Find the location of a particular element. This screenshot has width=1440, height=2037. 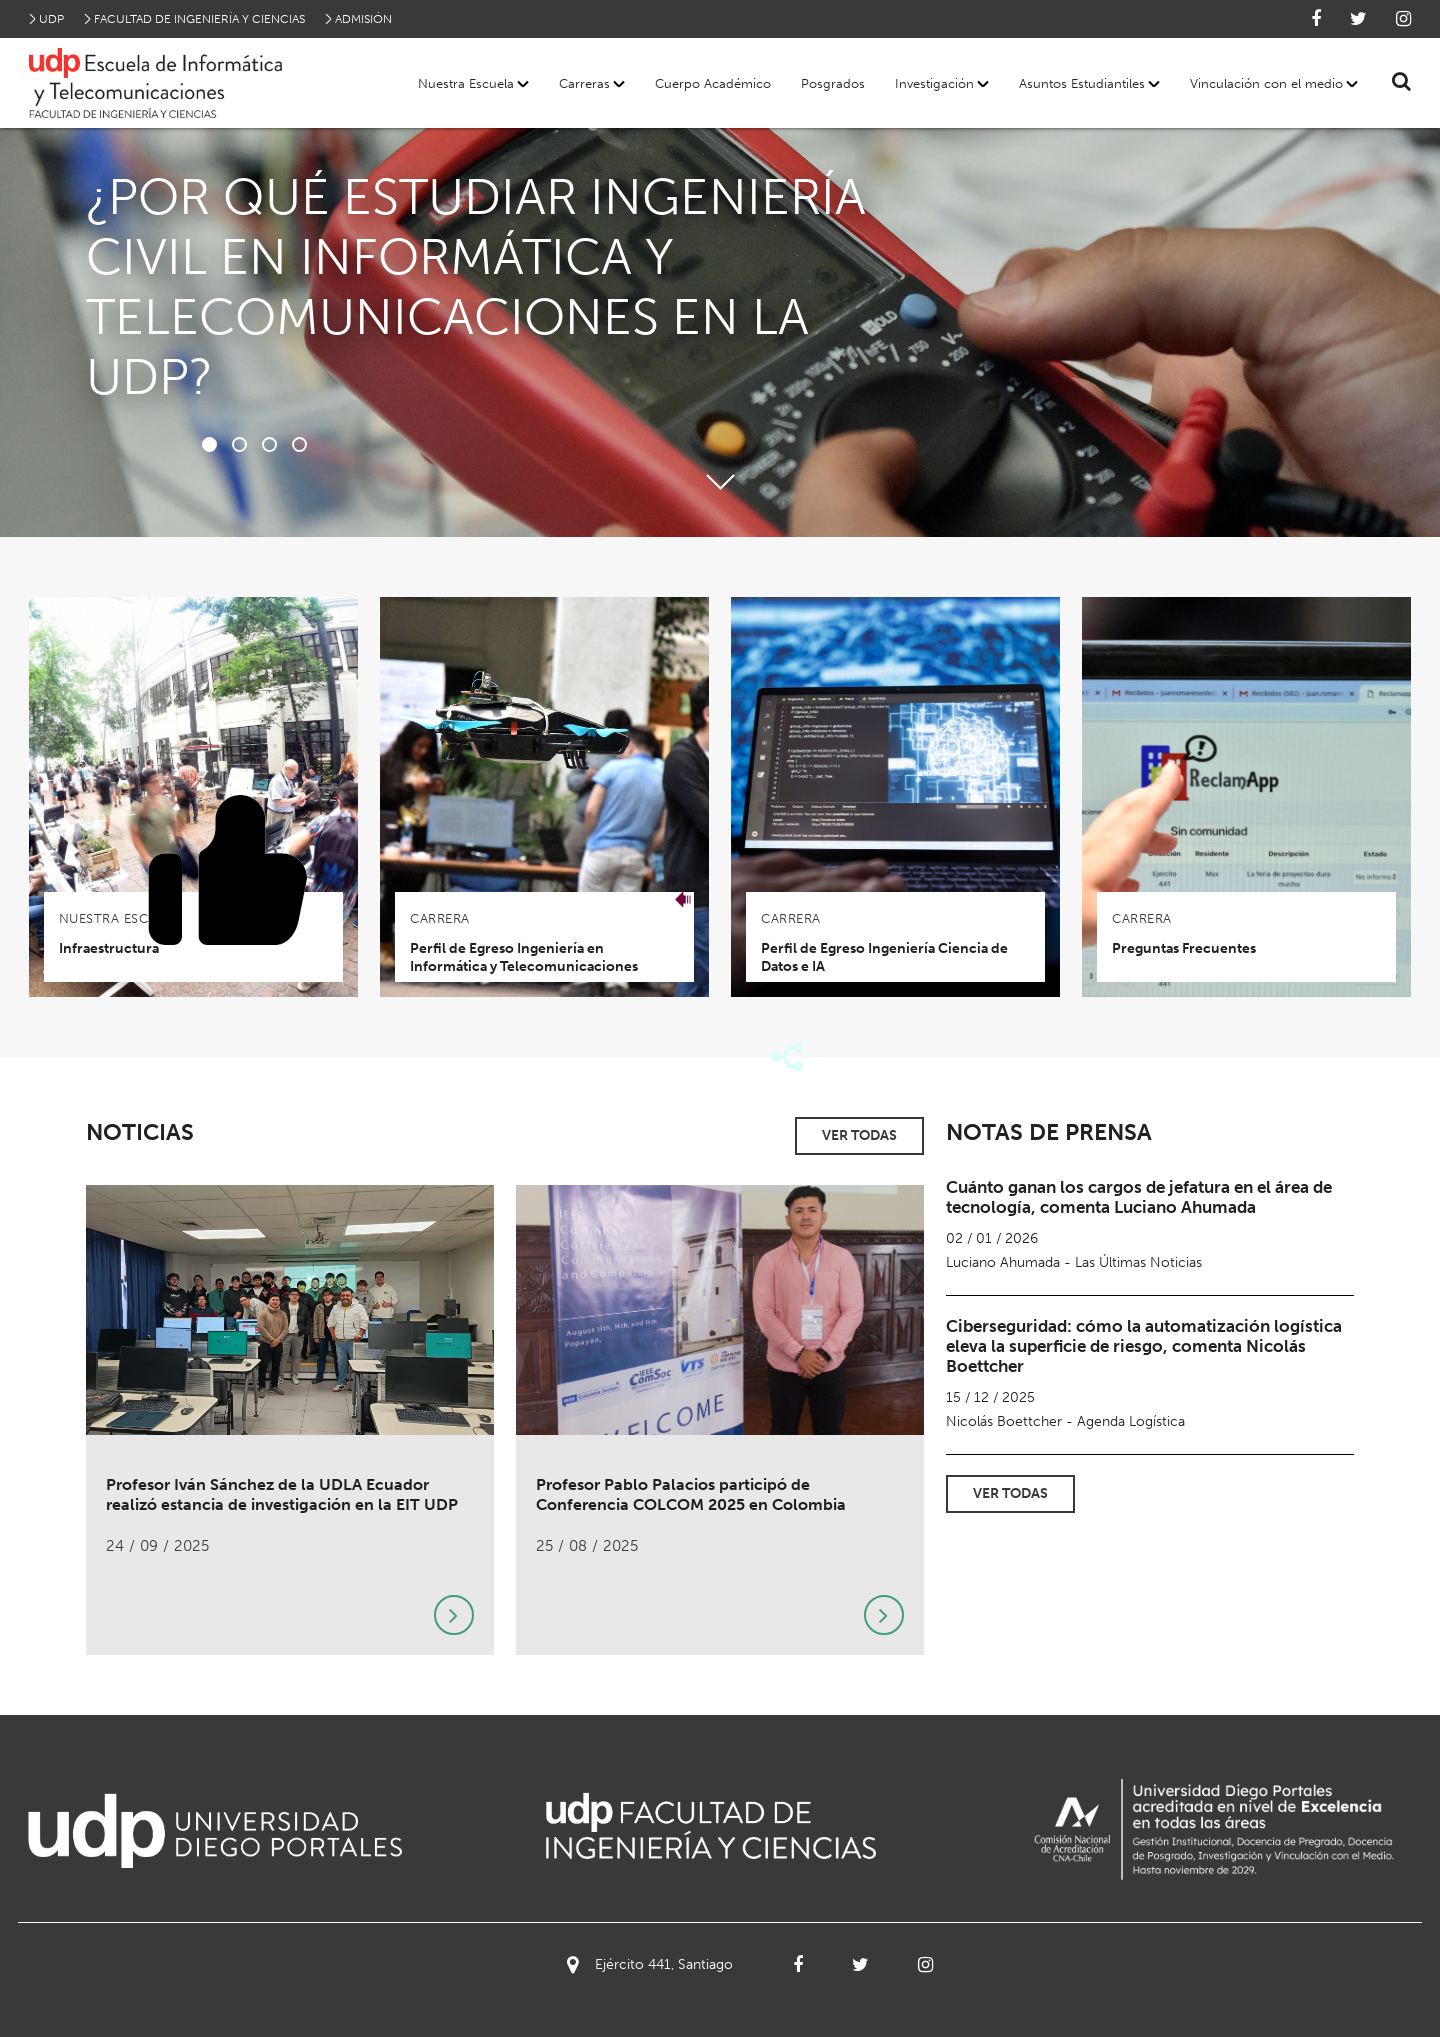

view your stackshare profile is located at coordinates (787, 1057).